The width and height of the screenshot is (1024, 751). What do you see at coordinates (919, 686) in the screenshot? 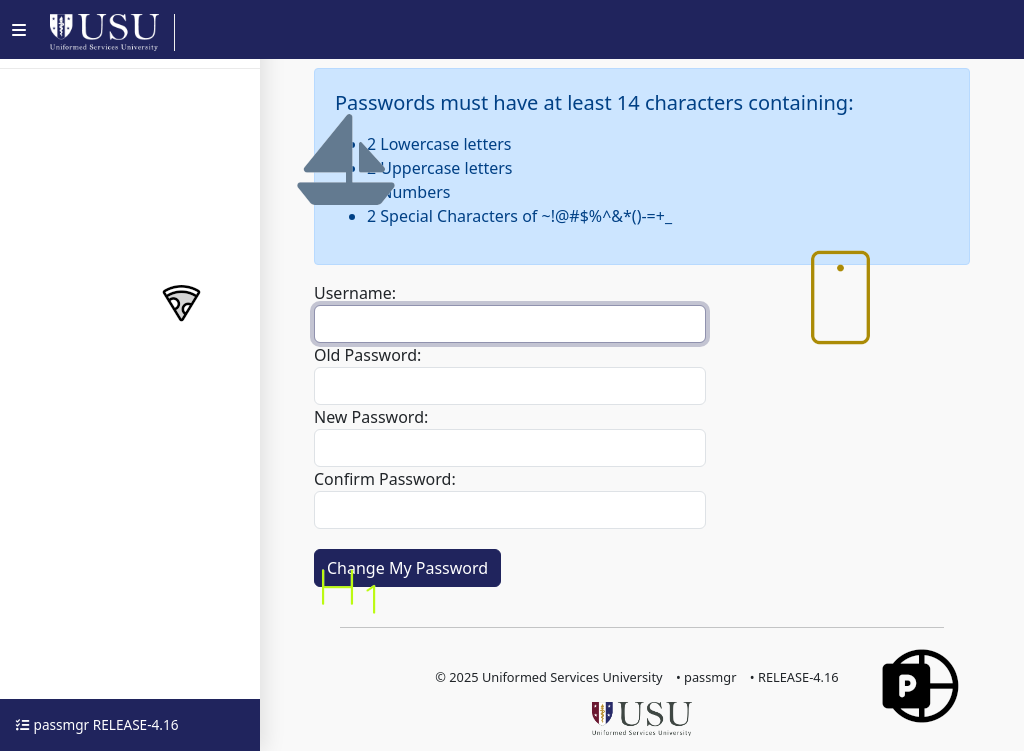
I see `open Microsoft PowerPoint` at bounding box center [919, 686].